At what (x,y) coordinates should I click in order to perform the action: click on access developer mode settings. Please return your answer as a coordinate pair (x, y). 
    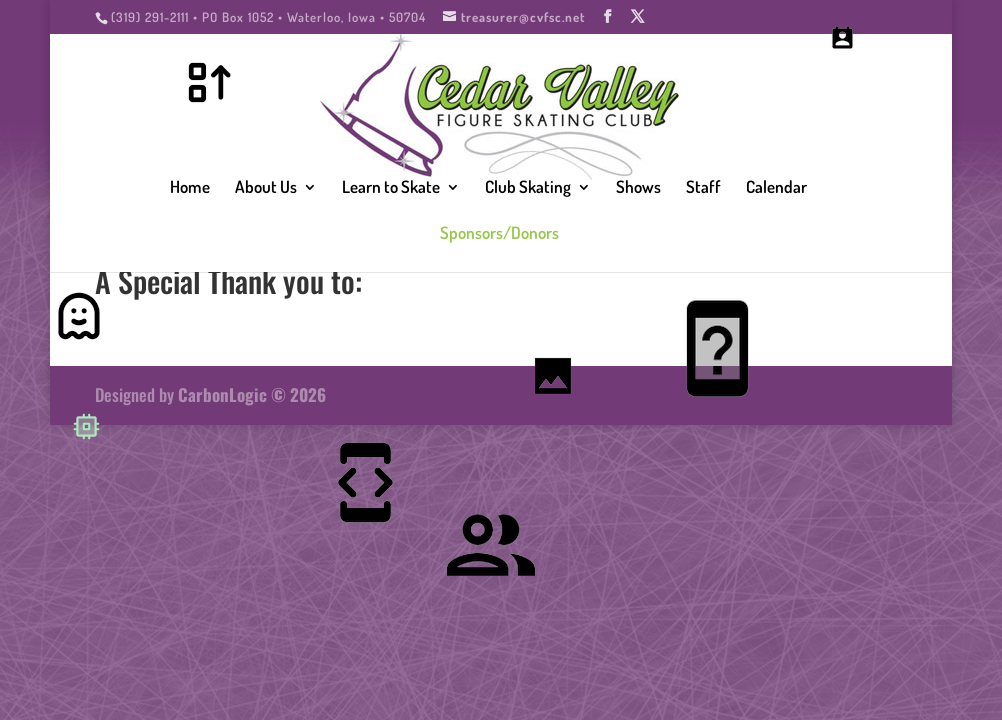
    Looking at the image, I should click on (365, 482).